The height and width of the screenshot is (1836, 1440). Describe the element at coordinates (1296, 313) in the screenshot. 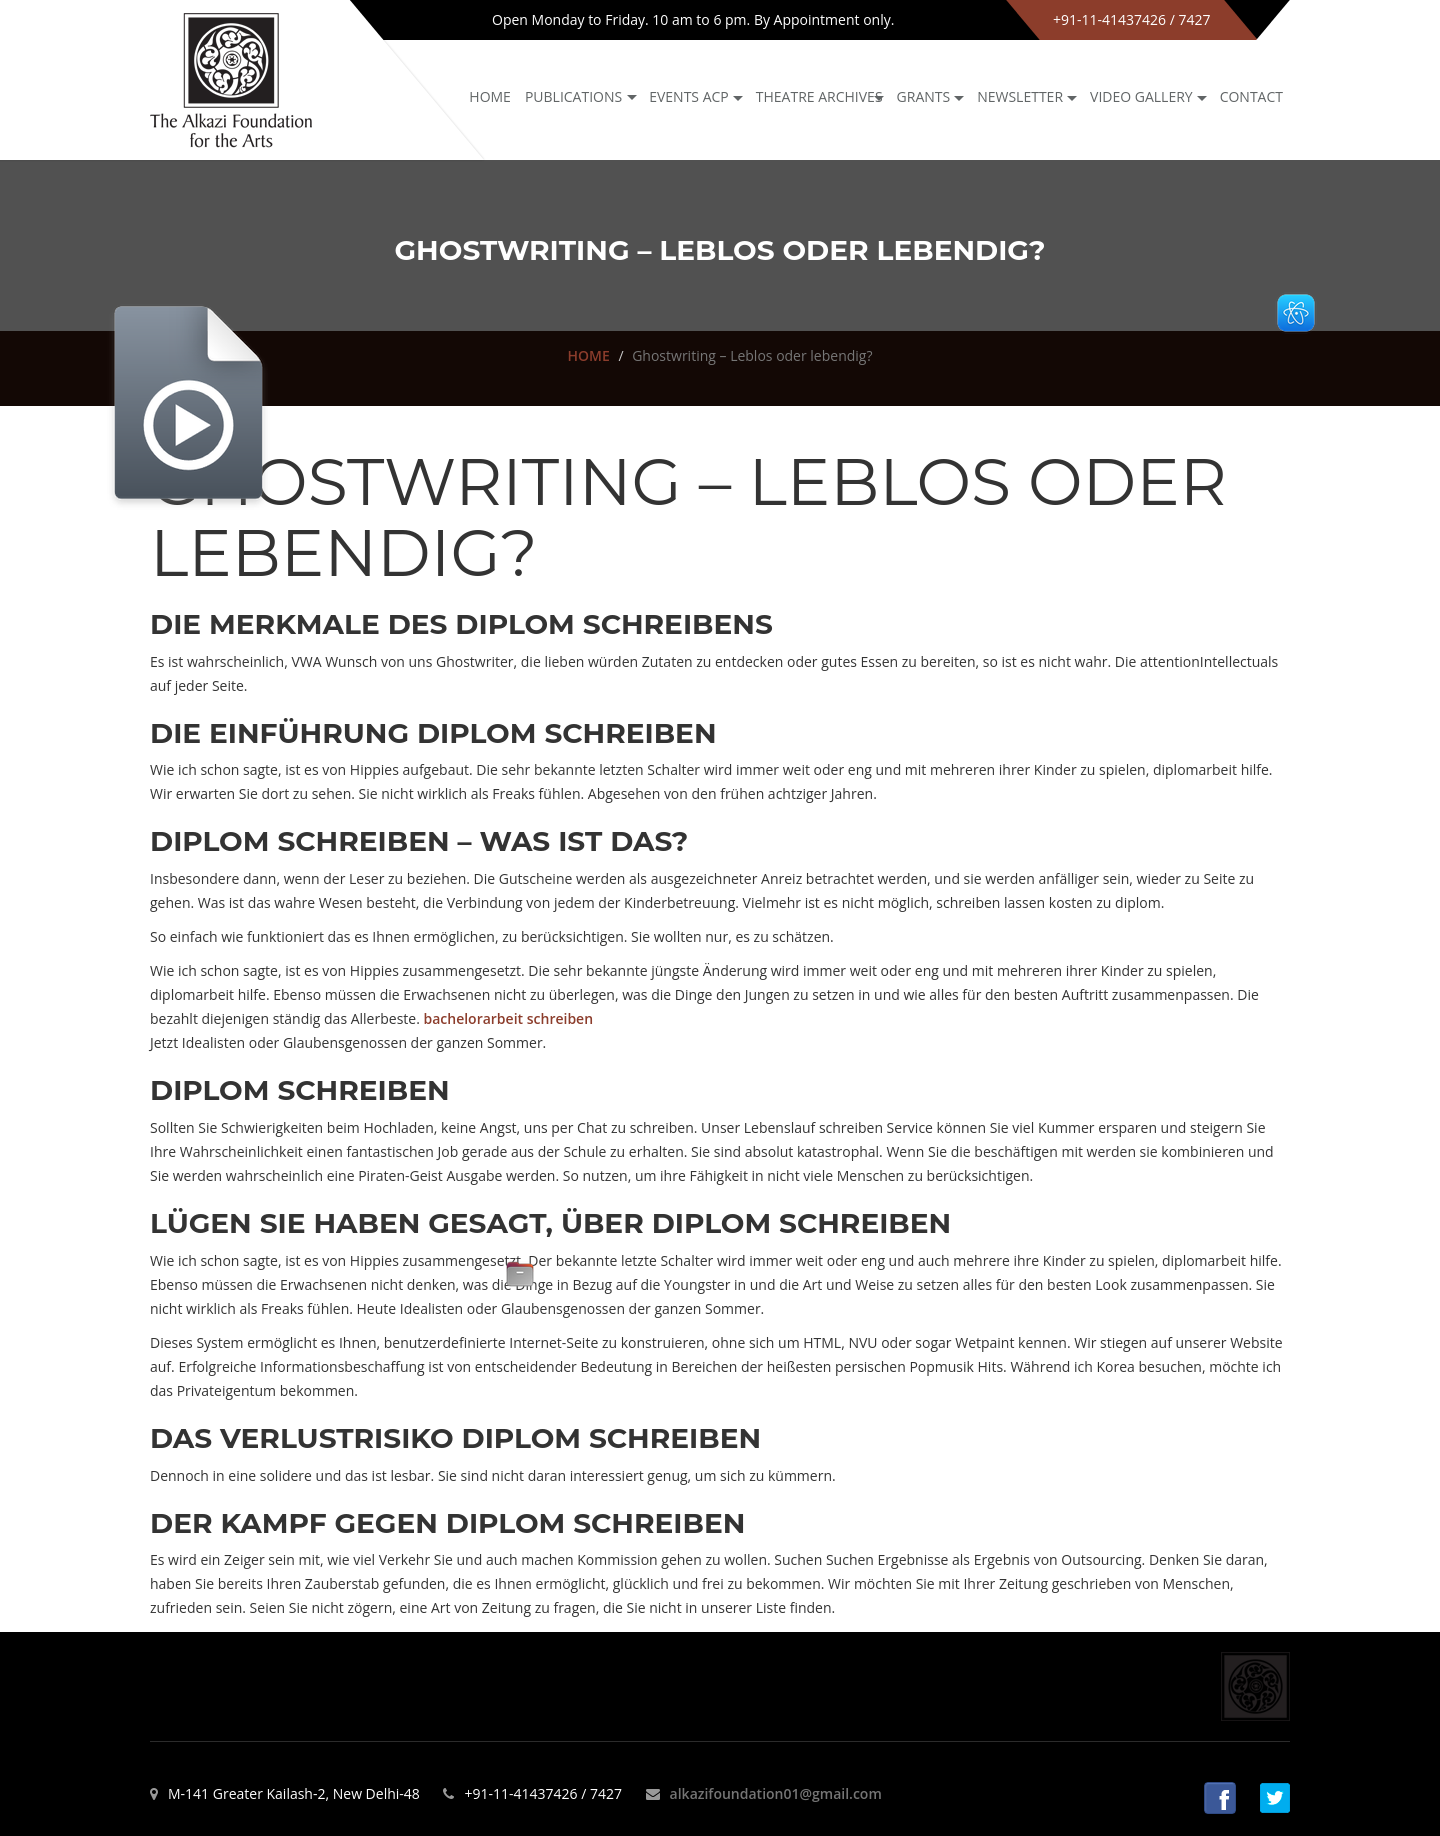

I see `open atom text editor` at that location.